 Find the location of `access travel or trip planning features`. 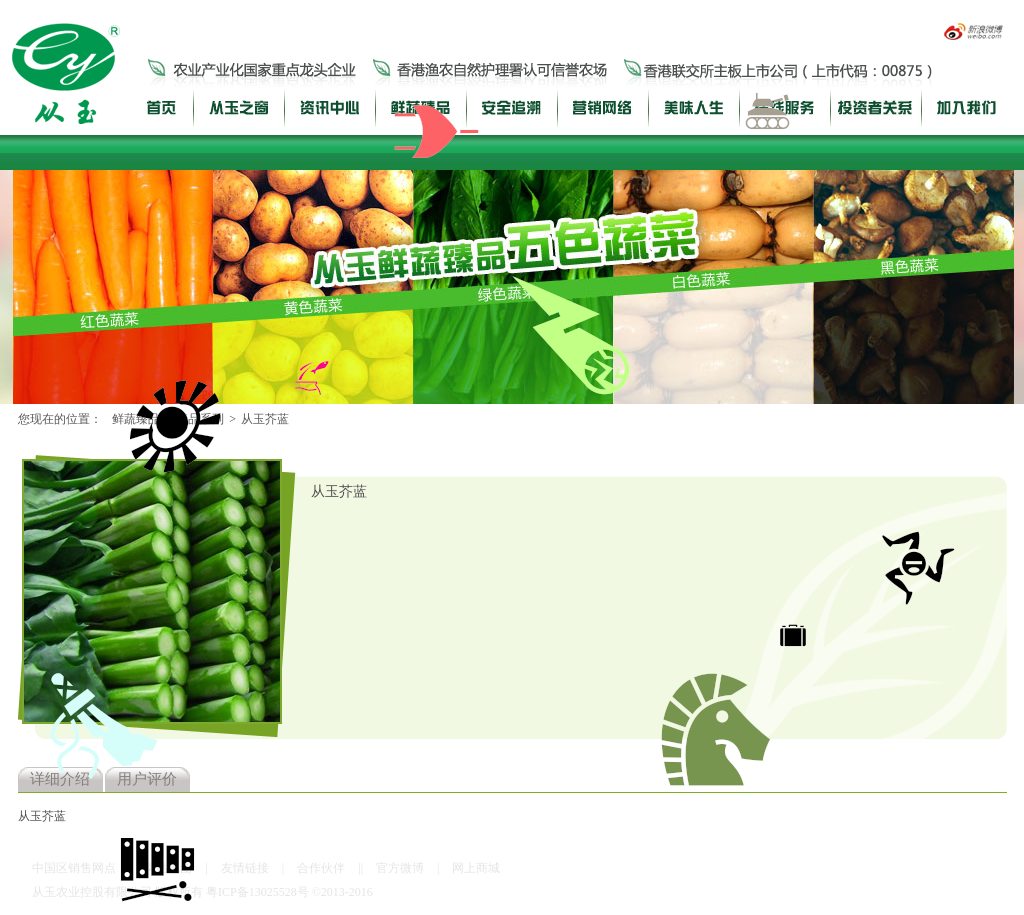

access travel or trip planning features is located at coordinates (793, 636).